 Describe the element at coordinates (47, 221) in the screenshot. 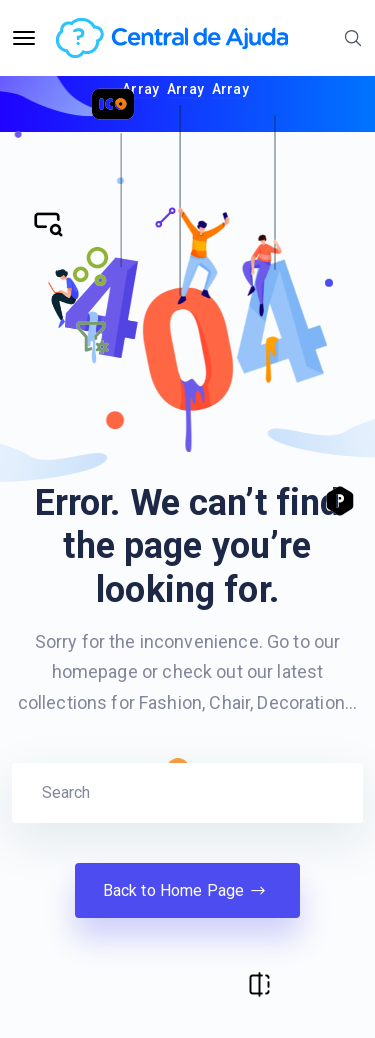

I see `search within an input field` at that location.